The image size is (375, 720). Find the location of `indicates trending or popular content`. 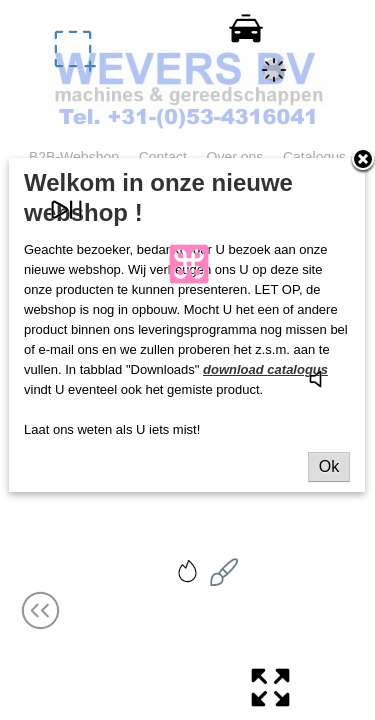

indicates trending or popular content is located at coordinates (187, 571).